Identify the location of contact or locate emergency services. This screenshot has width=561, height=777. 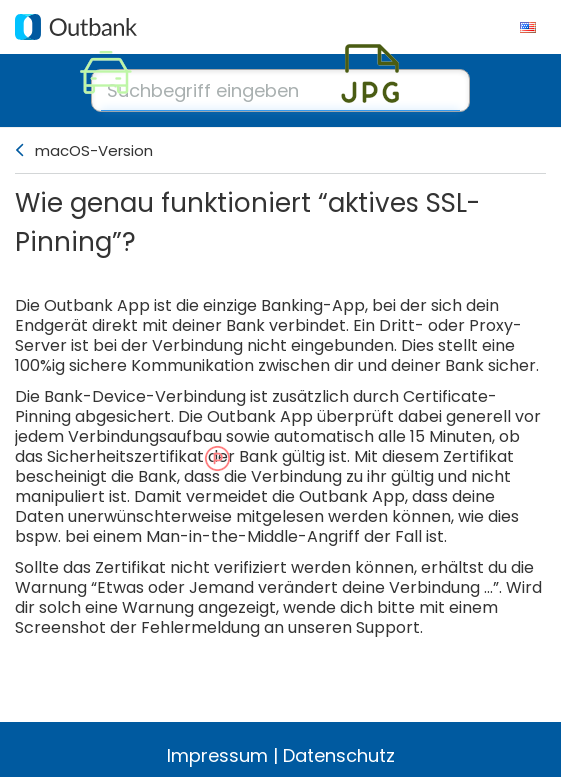
(106, 75).